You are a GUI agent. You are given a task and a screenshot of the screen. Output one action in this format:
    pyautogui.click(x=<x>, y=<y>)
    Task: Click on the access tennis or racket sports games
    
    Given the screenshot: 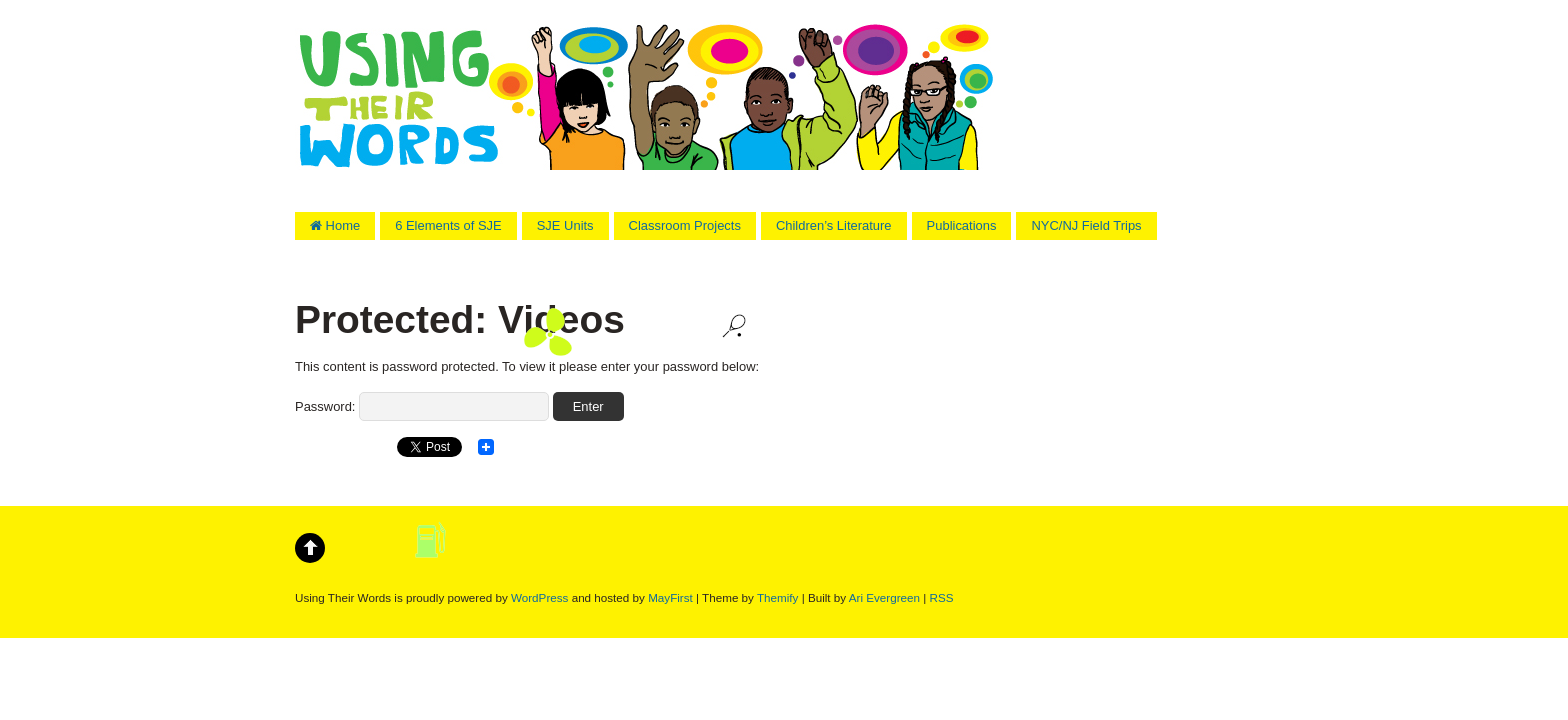 What is the action you would take?
    pyautogui.click(x=734, y=326)
    